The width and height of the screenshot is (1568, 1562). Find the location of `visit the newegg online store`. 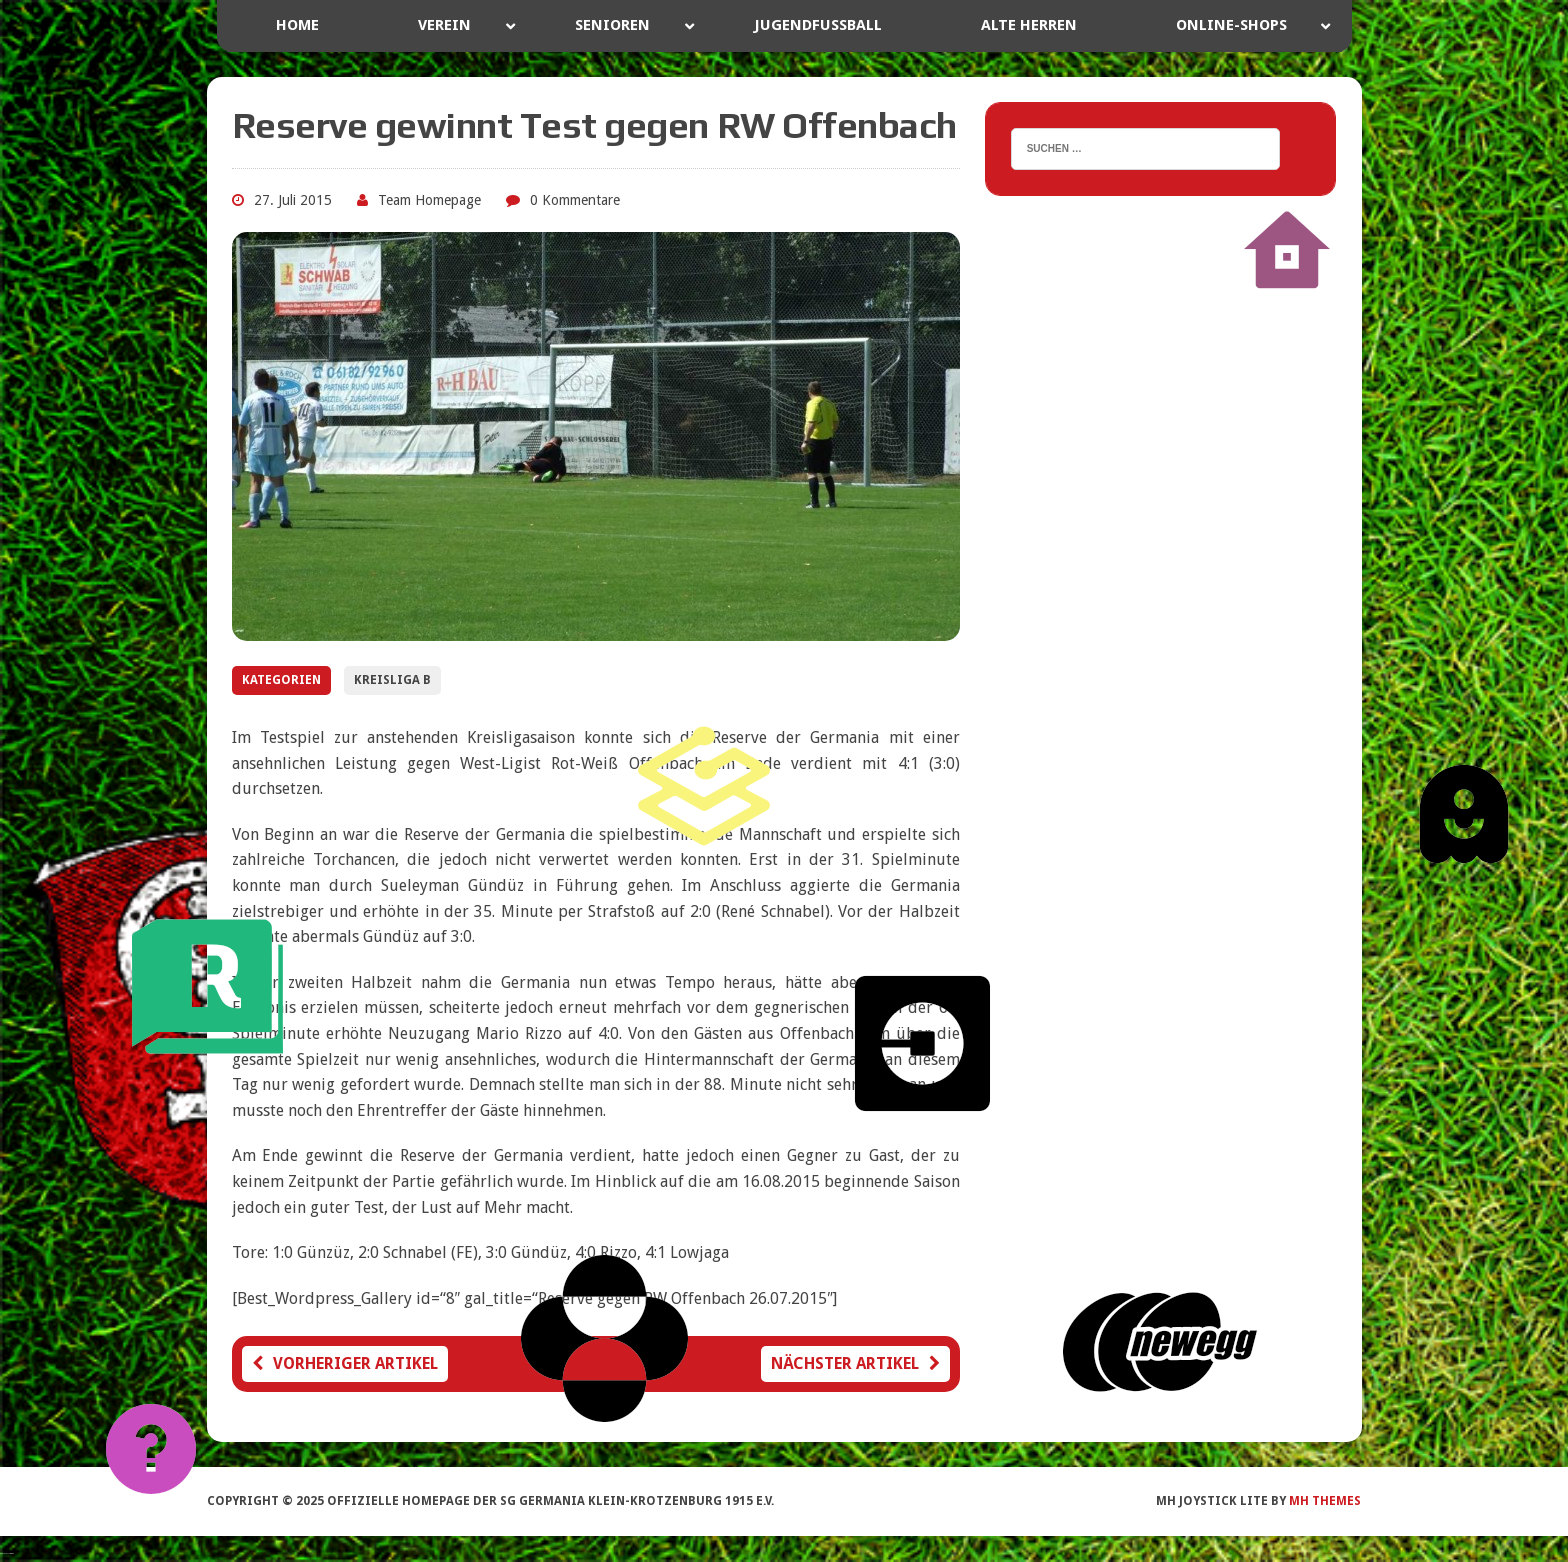

visit the newegg online store is located at coordinates (1160, 1342).